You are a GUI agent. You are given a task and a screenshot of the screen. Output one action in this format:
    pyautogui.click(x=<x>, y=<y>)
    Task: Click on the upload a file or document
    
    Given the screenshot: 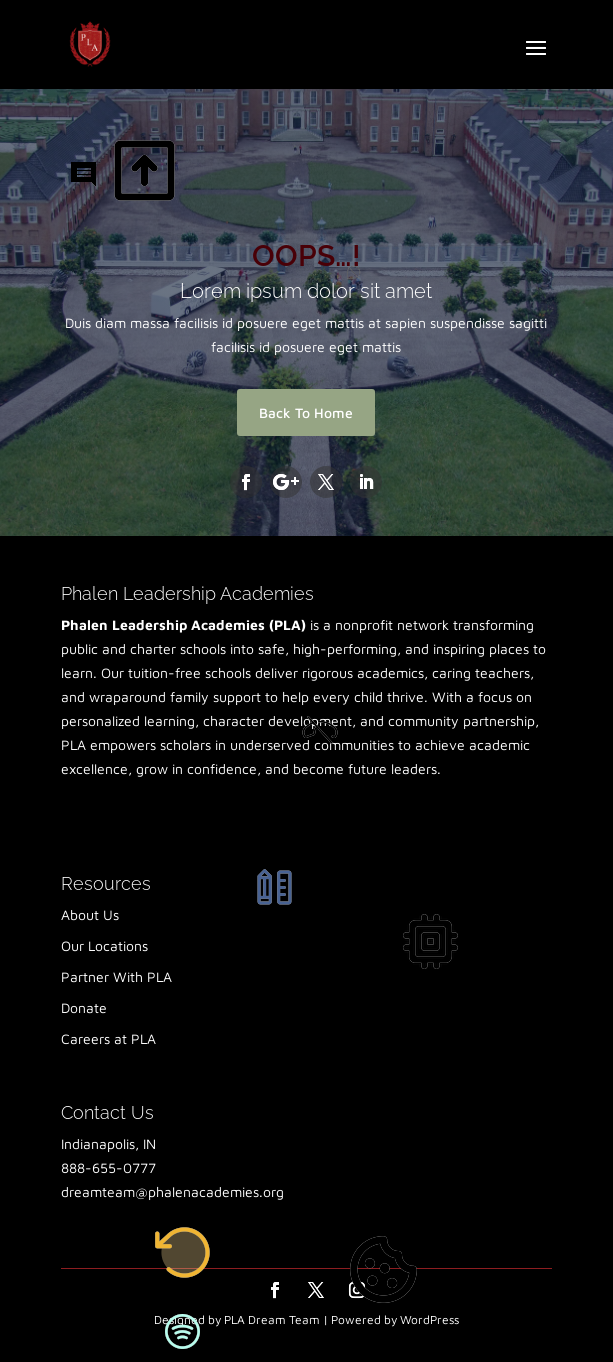 What is the action you would take?
    pyautogui.click(x=144, y=170)
    